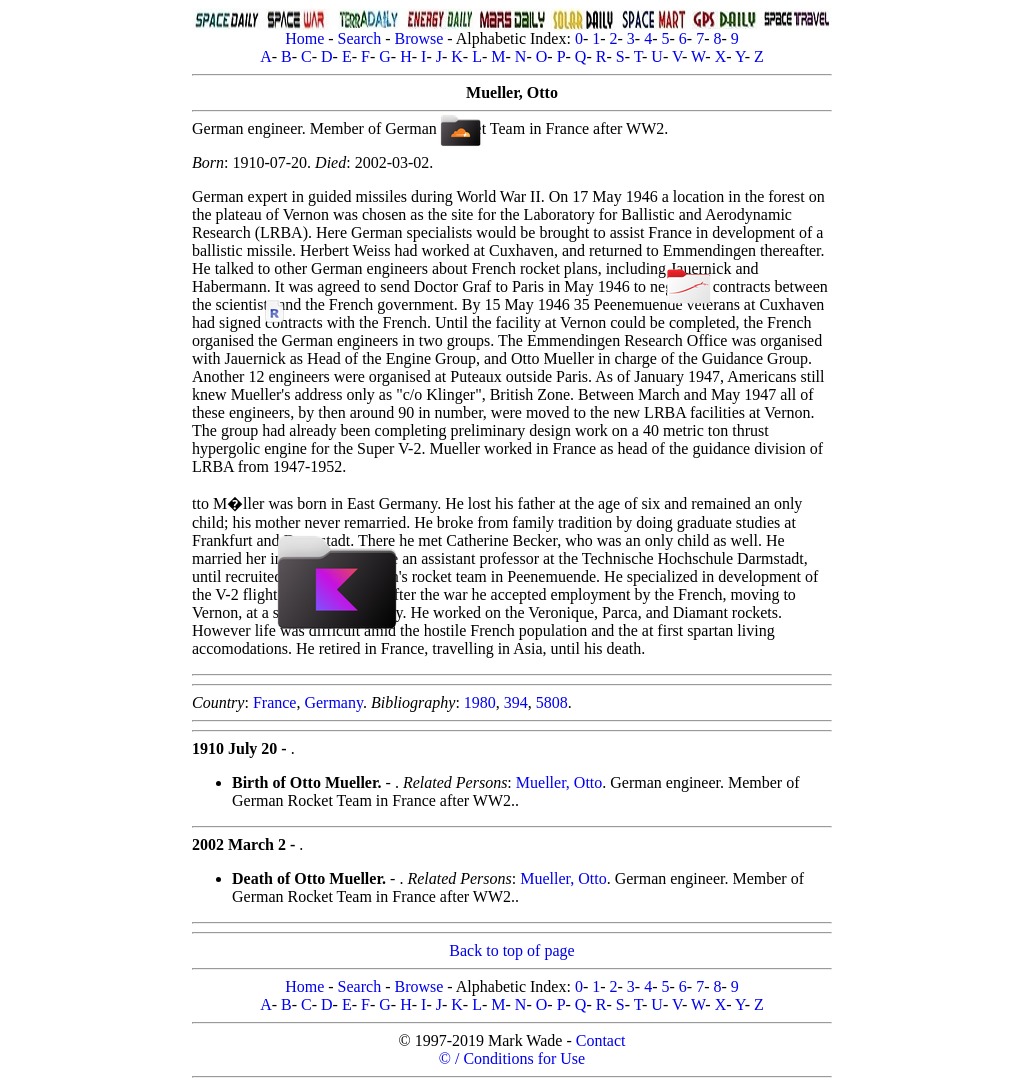  What do you see at coordinates (336, 585) in the screenshot?
I see `open kotlin project folder` at bounding box center [336, 585].